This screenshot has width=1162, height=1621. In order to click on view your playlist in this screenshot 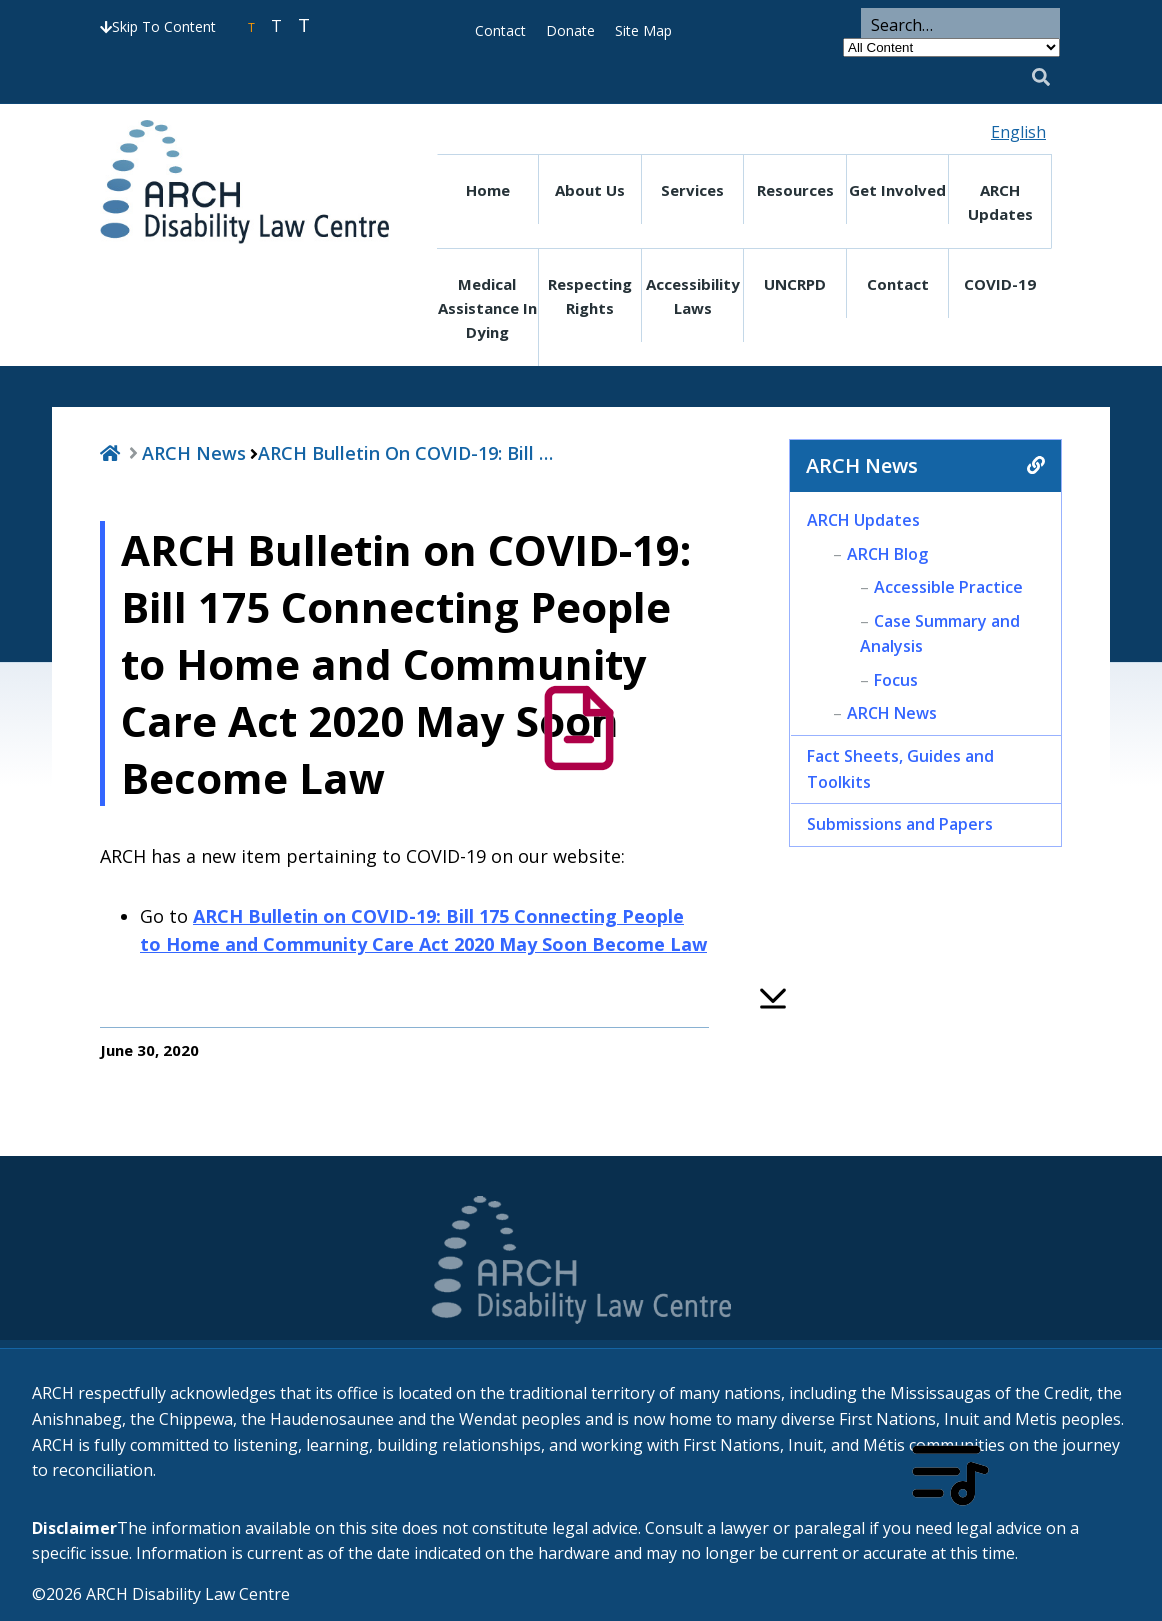, I will do `click(946, 1471)`.